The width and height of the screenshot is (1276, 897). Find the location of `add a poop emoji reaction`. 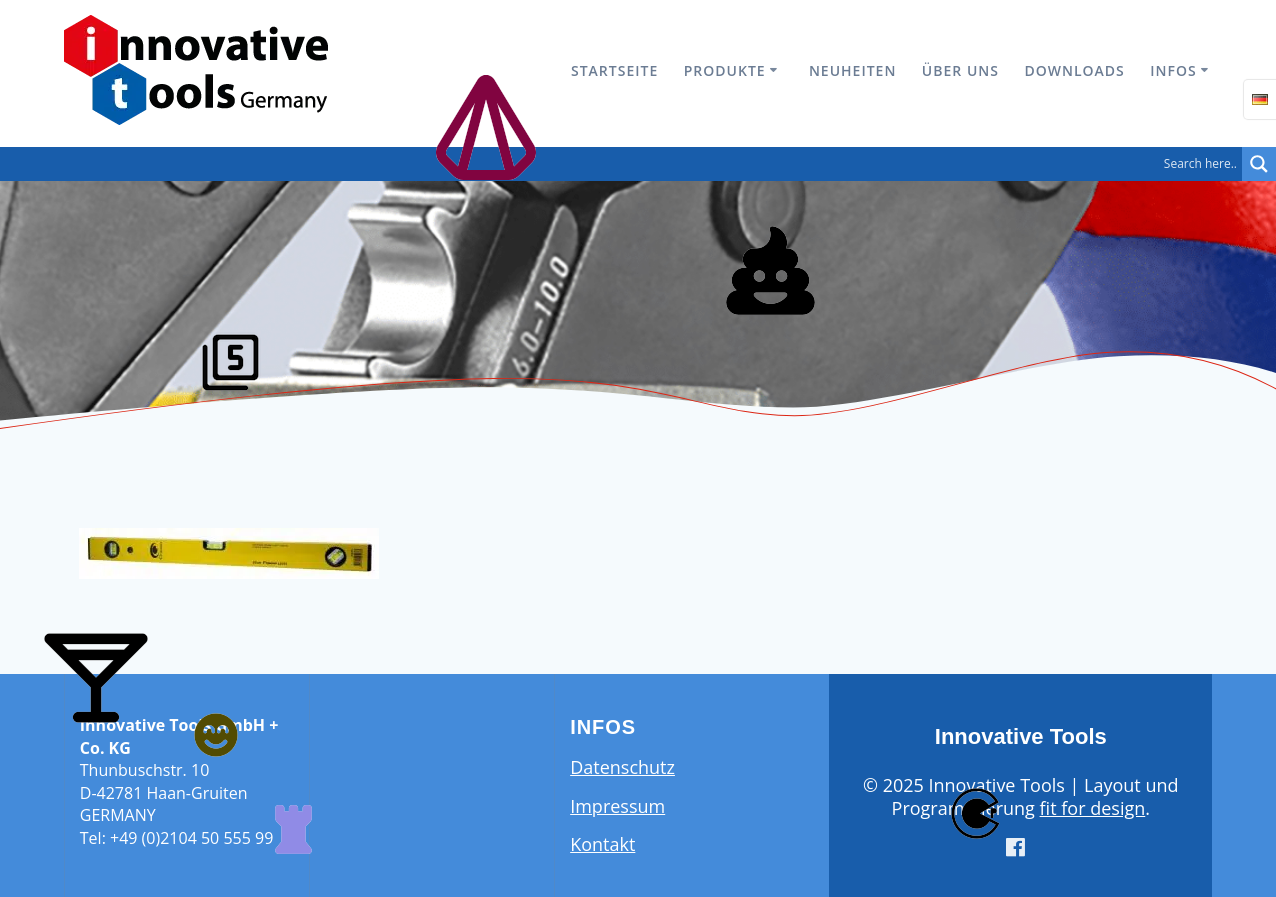

add a poop emoji reaction is located at coordinates (770, 270).